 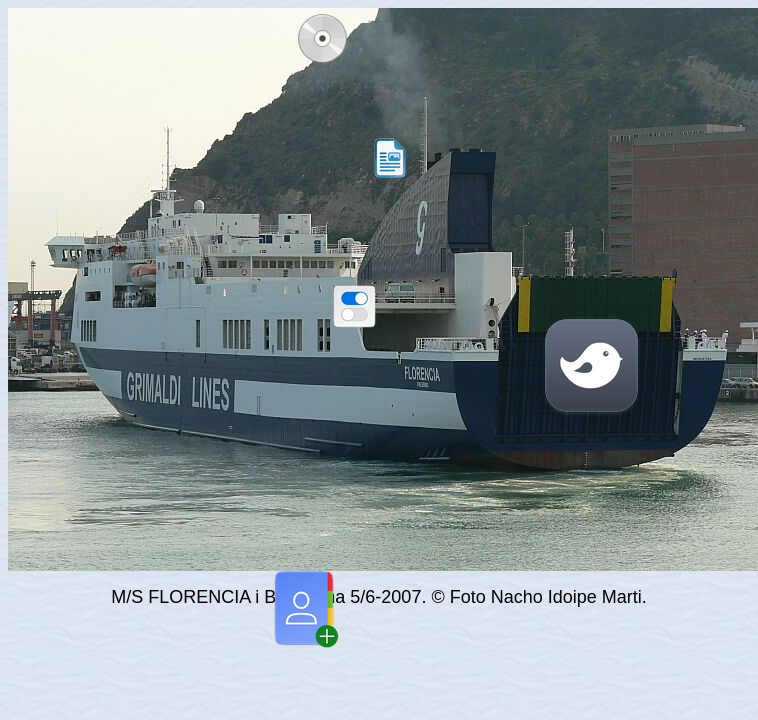 What do you see at coordinates (390, 158) in the screenshot?
I see `open a libreoffice writer document` at bounding box center [390, 158].